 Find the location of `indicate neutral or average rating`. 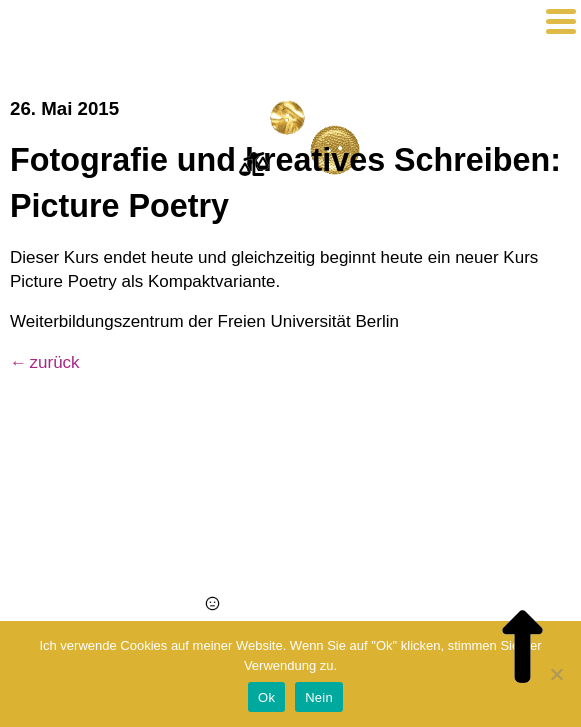

indicate neutral or average rating is located at coordinates (212, 603).